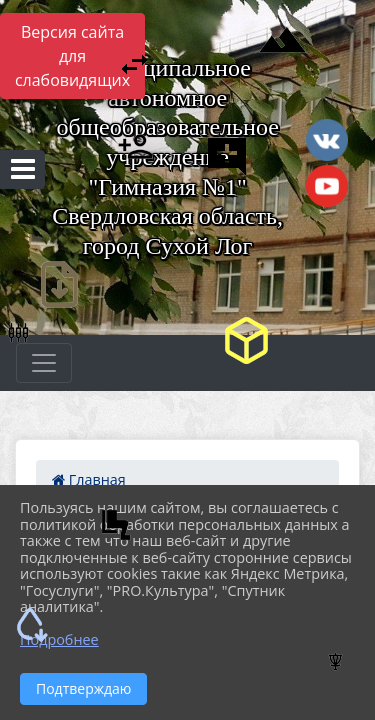  I want to click on configure audio or video input connections, so click(18, 332).